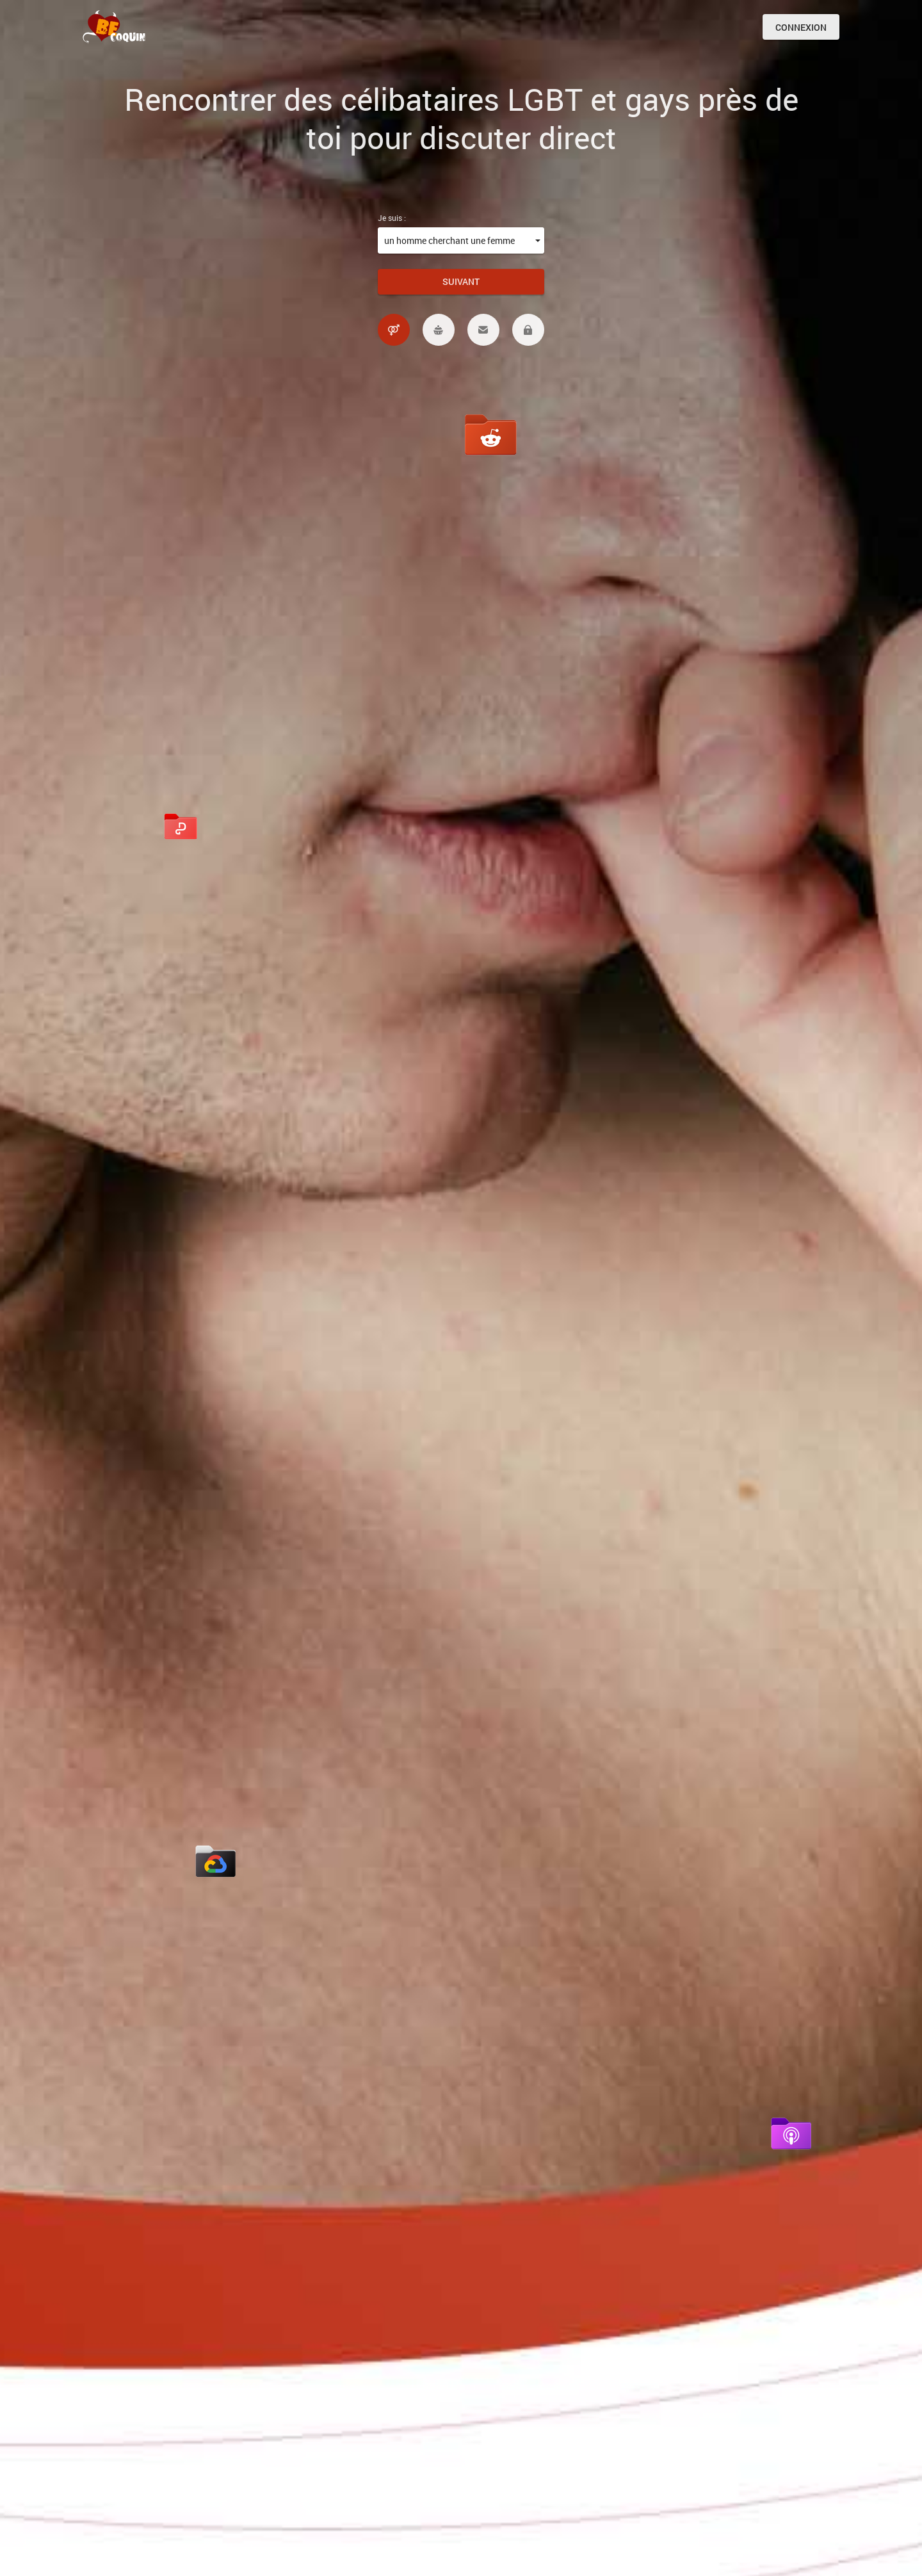 This screenshot has width=922, height=2576. What do you see at coordinates (791, 2134) in the screenshot?
I see `open folder containing podcast files` at bounding box center [791, 2134].